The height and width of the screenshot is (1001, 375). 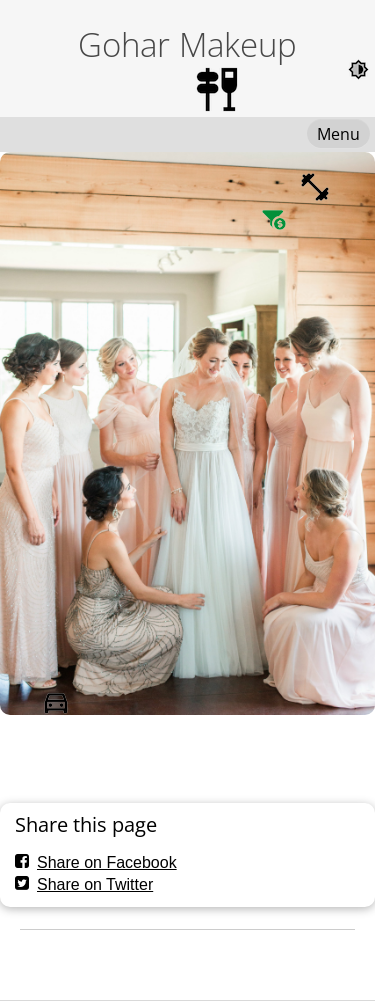 What do you see at coordinates (217, 89) in the screenshot?
I see `browse tapas or small plates menu` at bounding box center [217, 89].